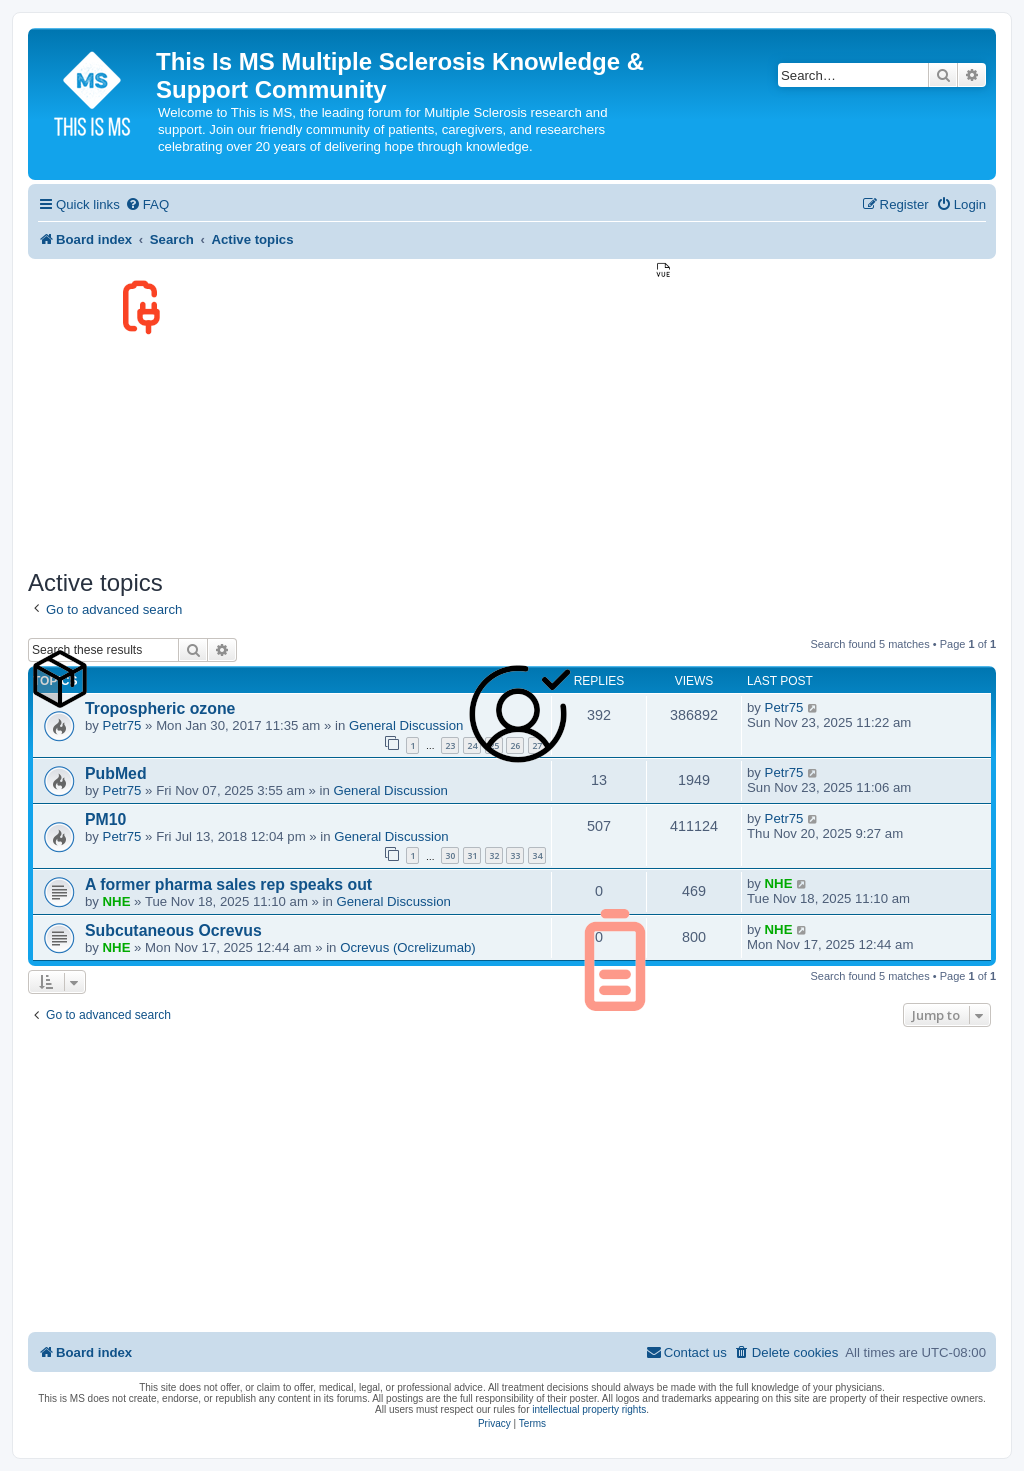 This screenshot has height=1471, width=1024. What do you see at coordinates (140, 306) in the screenshot?
I see `indicates battery is currently charging` at bounding box center [140, 306].